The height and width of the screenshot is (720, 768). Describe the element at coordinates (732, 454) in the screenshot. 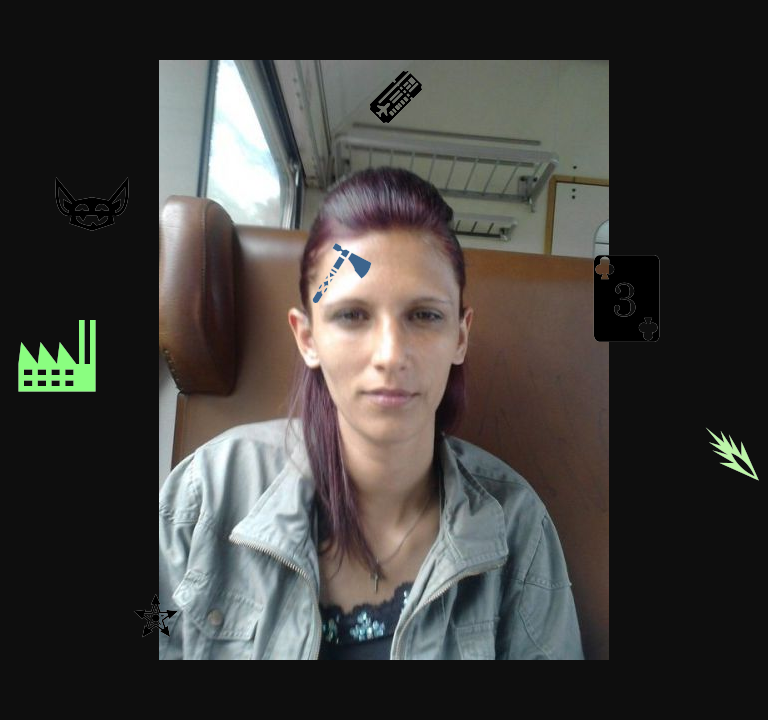

I see `indicates a critical hit or piercing attack` at that location.